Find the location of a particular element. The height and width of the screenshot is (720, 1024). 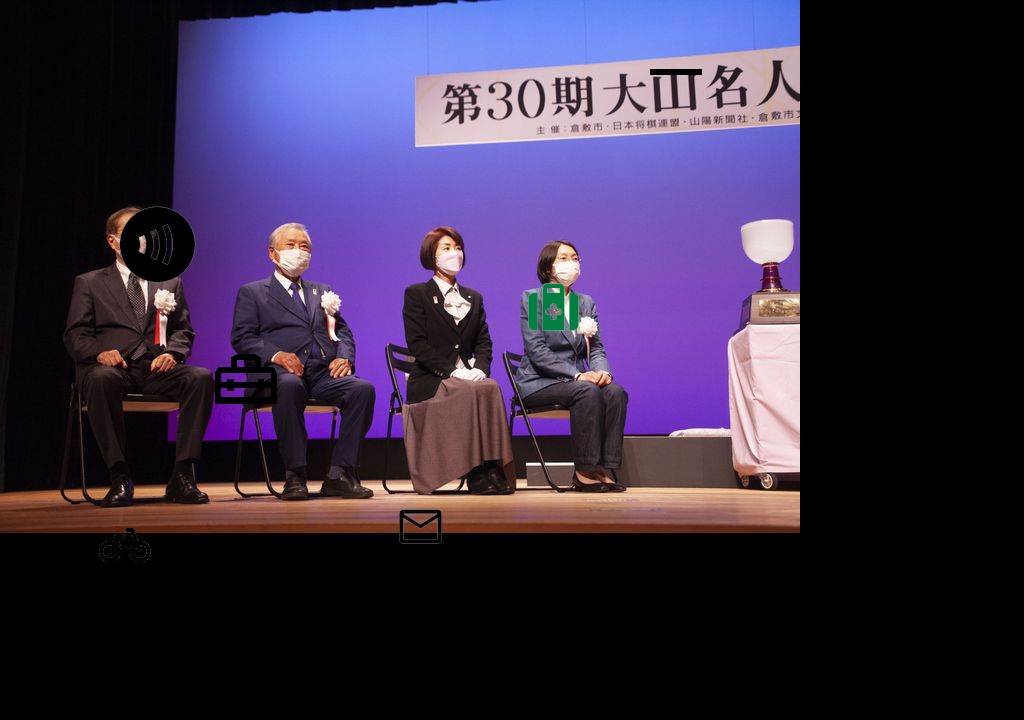

tap to pay with contactless payment is located at coordinates (157, 244).